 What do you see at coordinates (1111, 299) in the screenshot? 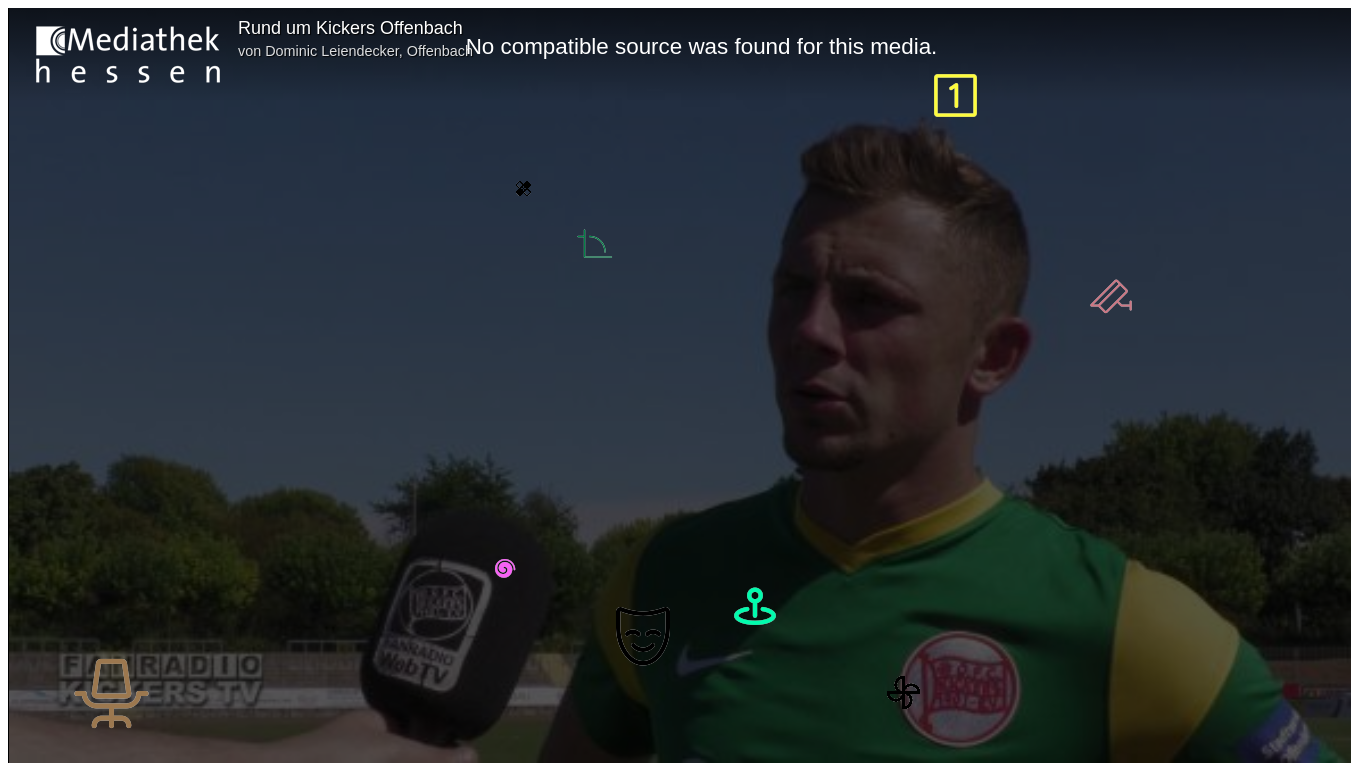
I see `access security camera settings` at bounding box center [1111, 299].